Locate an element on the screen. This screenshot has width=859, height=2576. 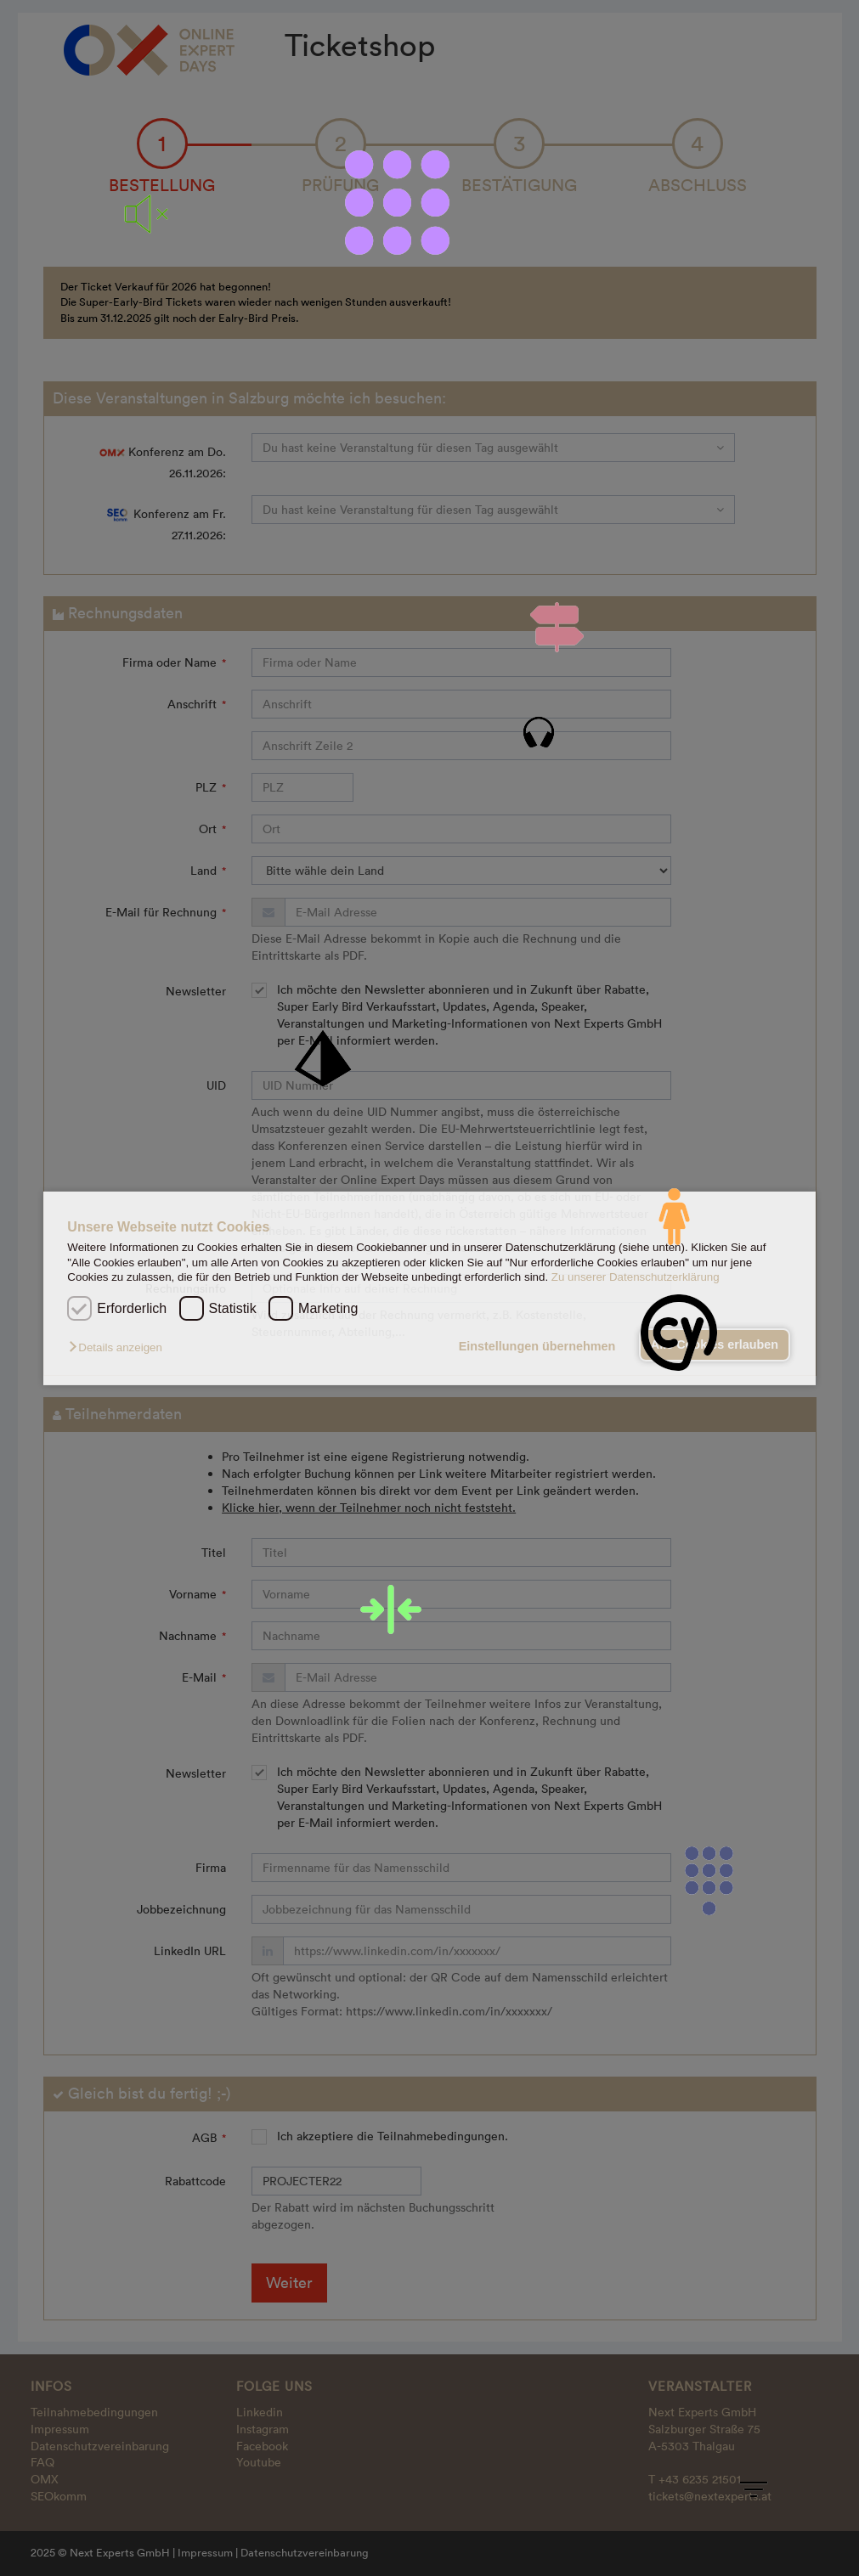
open the phone dial pad is located at coordinates (709, 1880).